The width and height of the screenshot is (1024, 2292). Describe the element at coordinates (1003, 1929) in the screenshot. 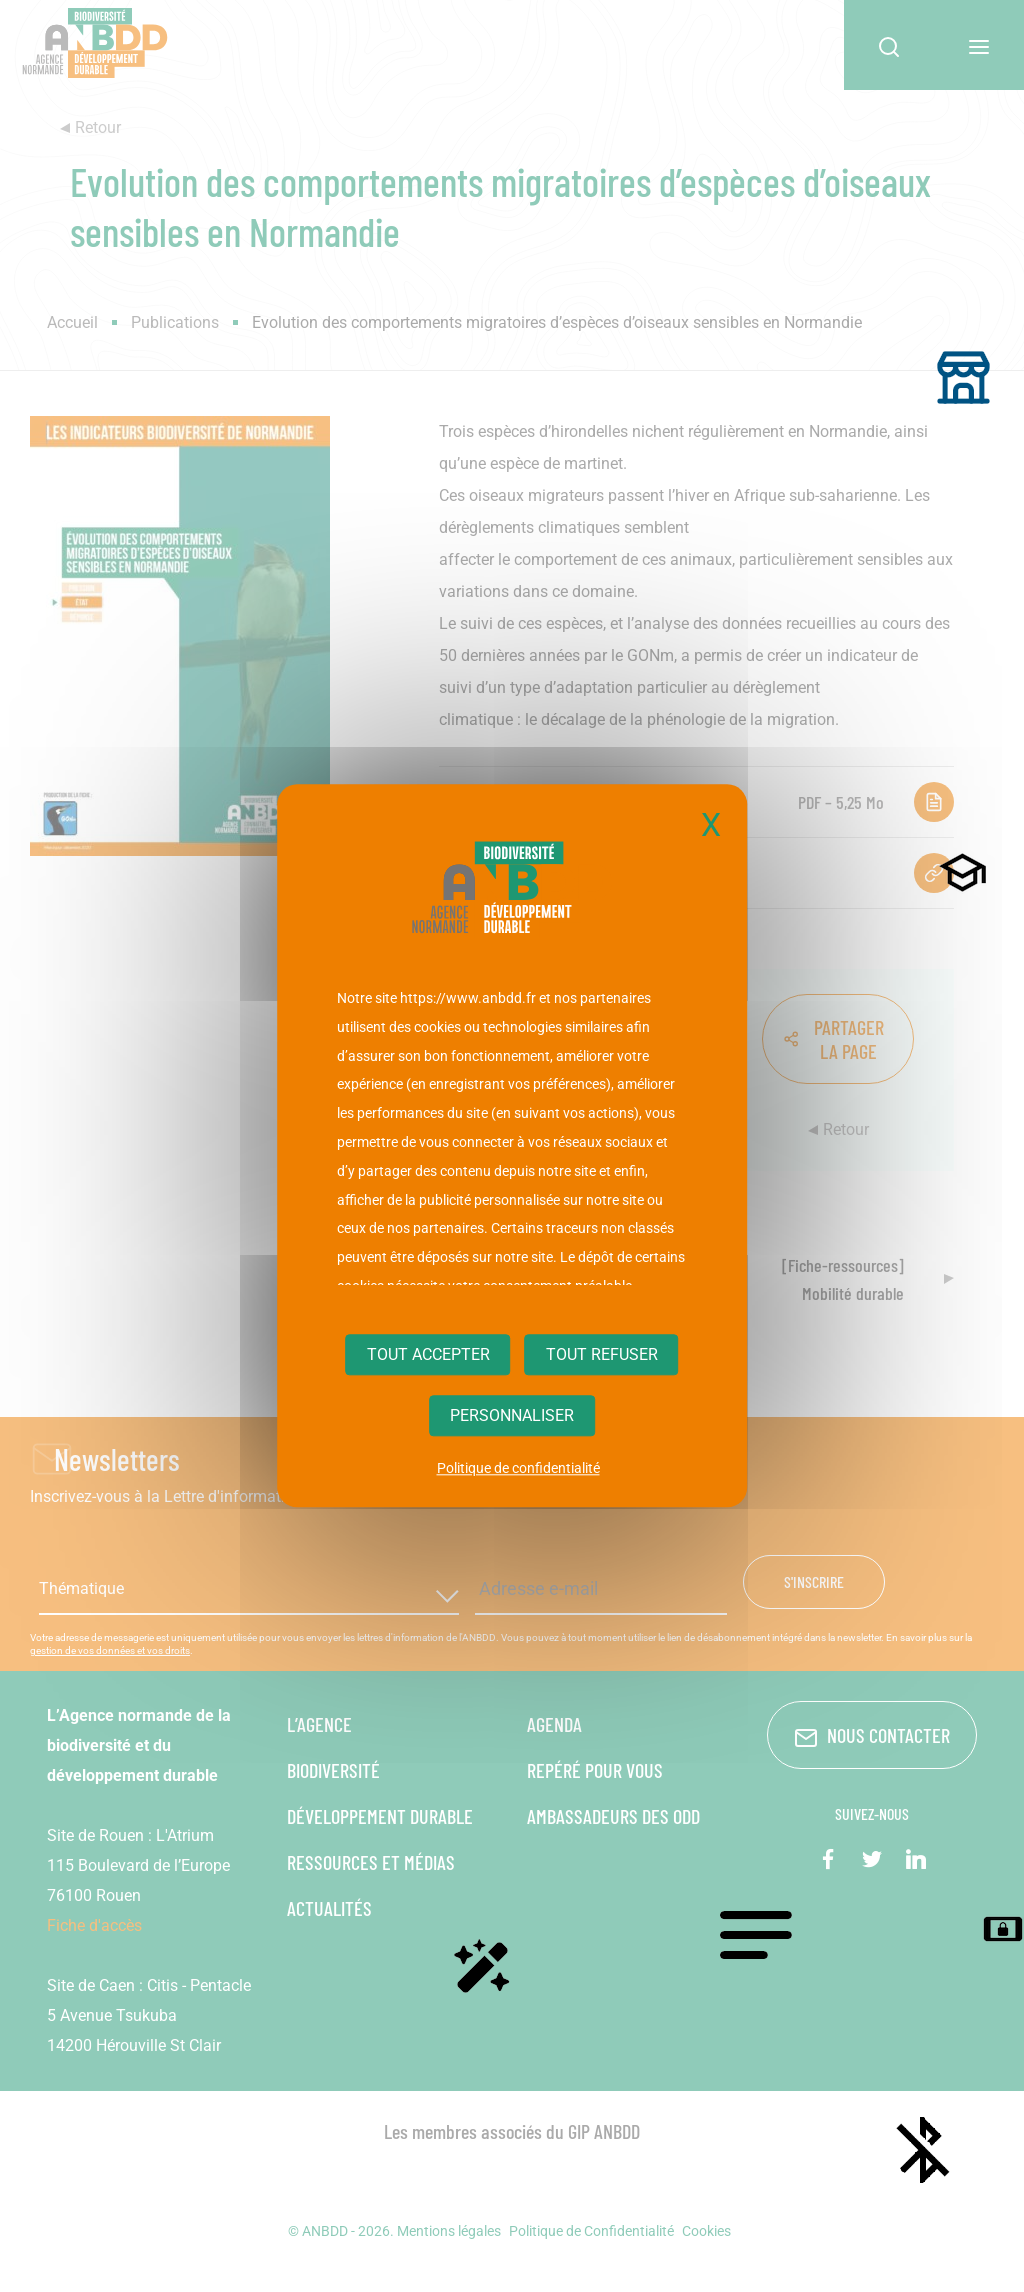

I see `lock screen in landscape orientation` at that location.